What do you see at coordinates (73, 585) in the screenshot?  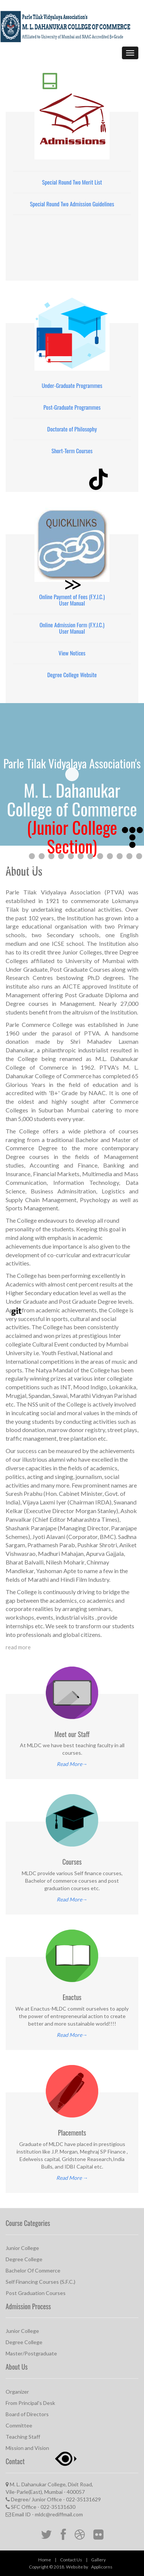 I see `cobalt app or service logo` at bounding box center [73, 585].